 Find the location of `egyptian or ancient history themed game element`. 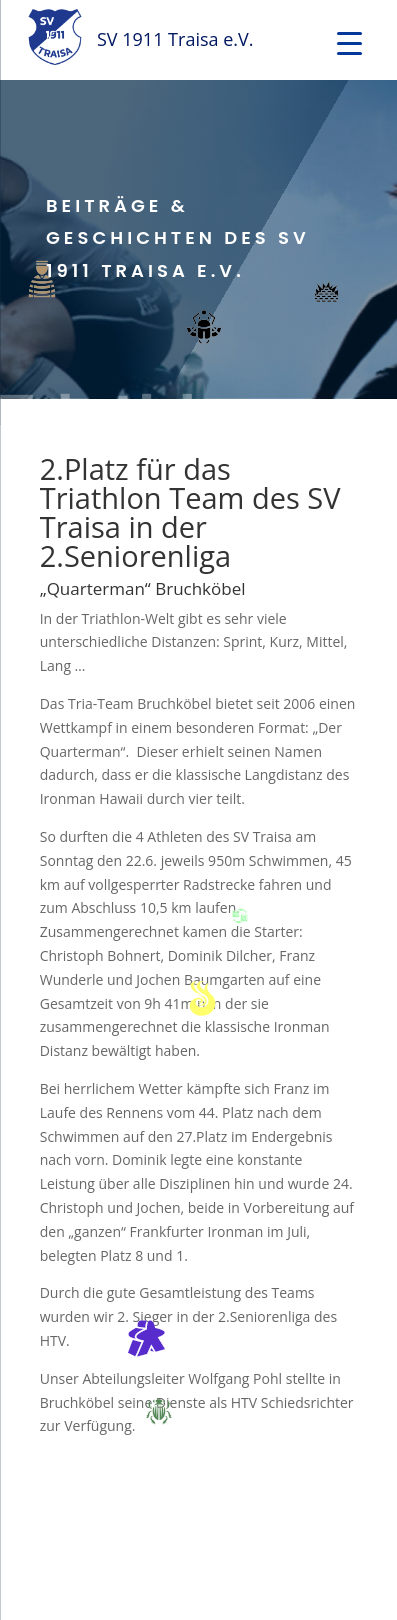

egyptian or ancient history themed game element is located at coordinates (159, 1412).